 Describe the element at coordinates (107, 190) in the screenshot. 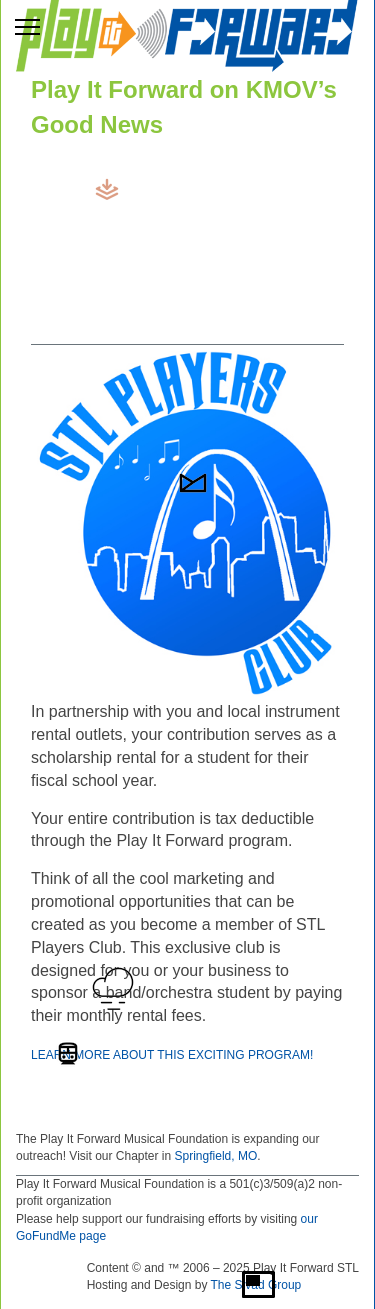

I see `add item to stack` at that location.